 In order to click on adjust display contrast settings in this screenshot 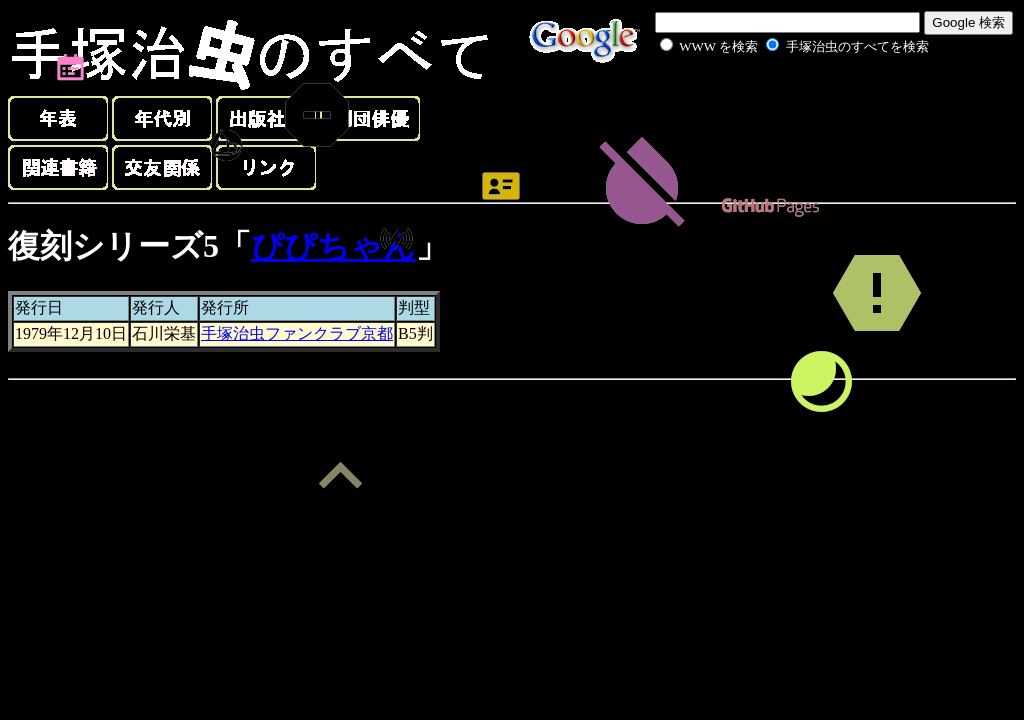, I will do `click(821, 381)`.